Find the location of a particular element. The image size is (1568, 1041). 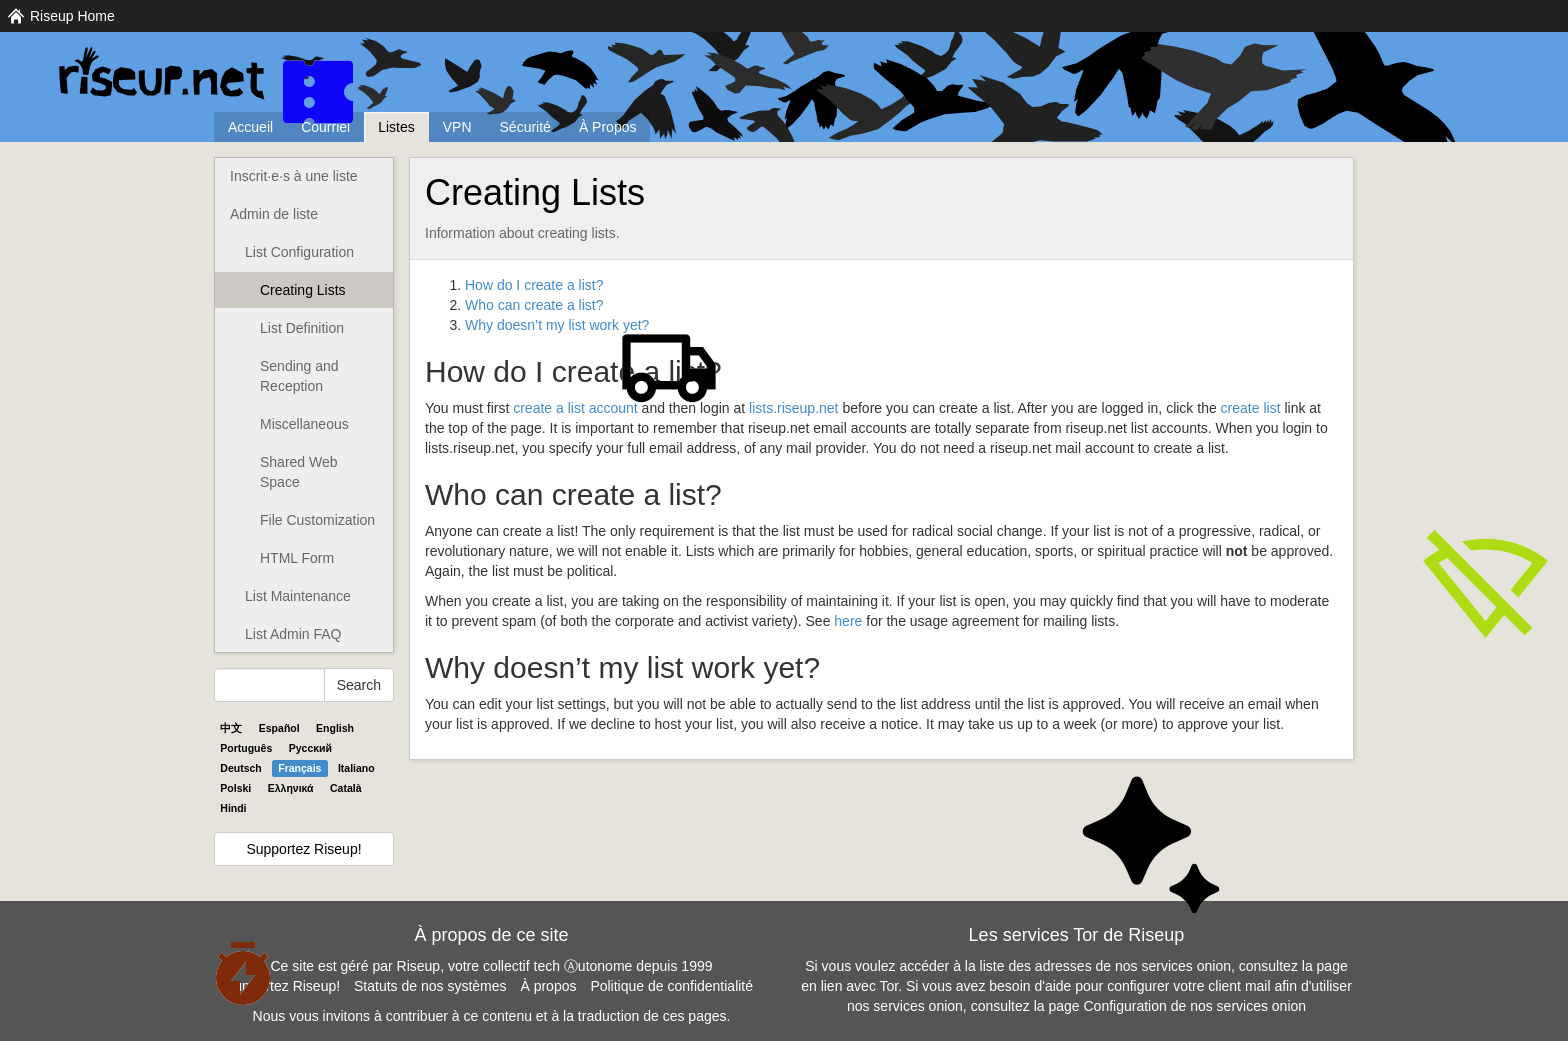

indicates wifi is disabled or disconnected is located at coordinates (1485, 588).